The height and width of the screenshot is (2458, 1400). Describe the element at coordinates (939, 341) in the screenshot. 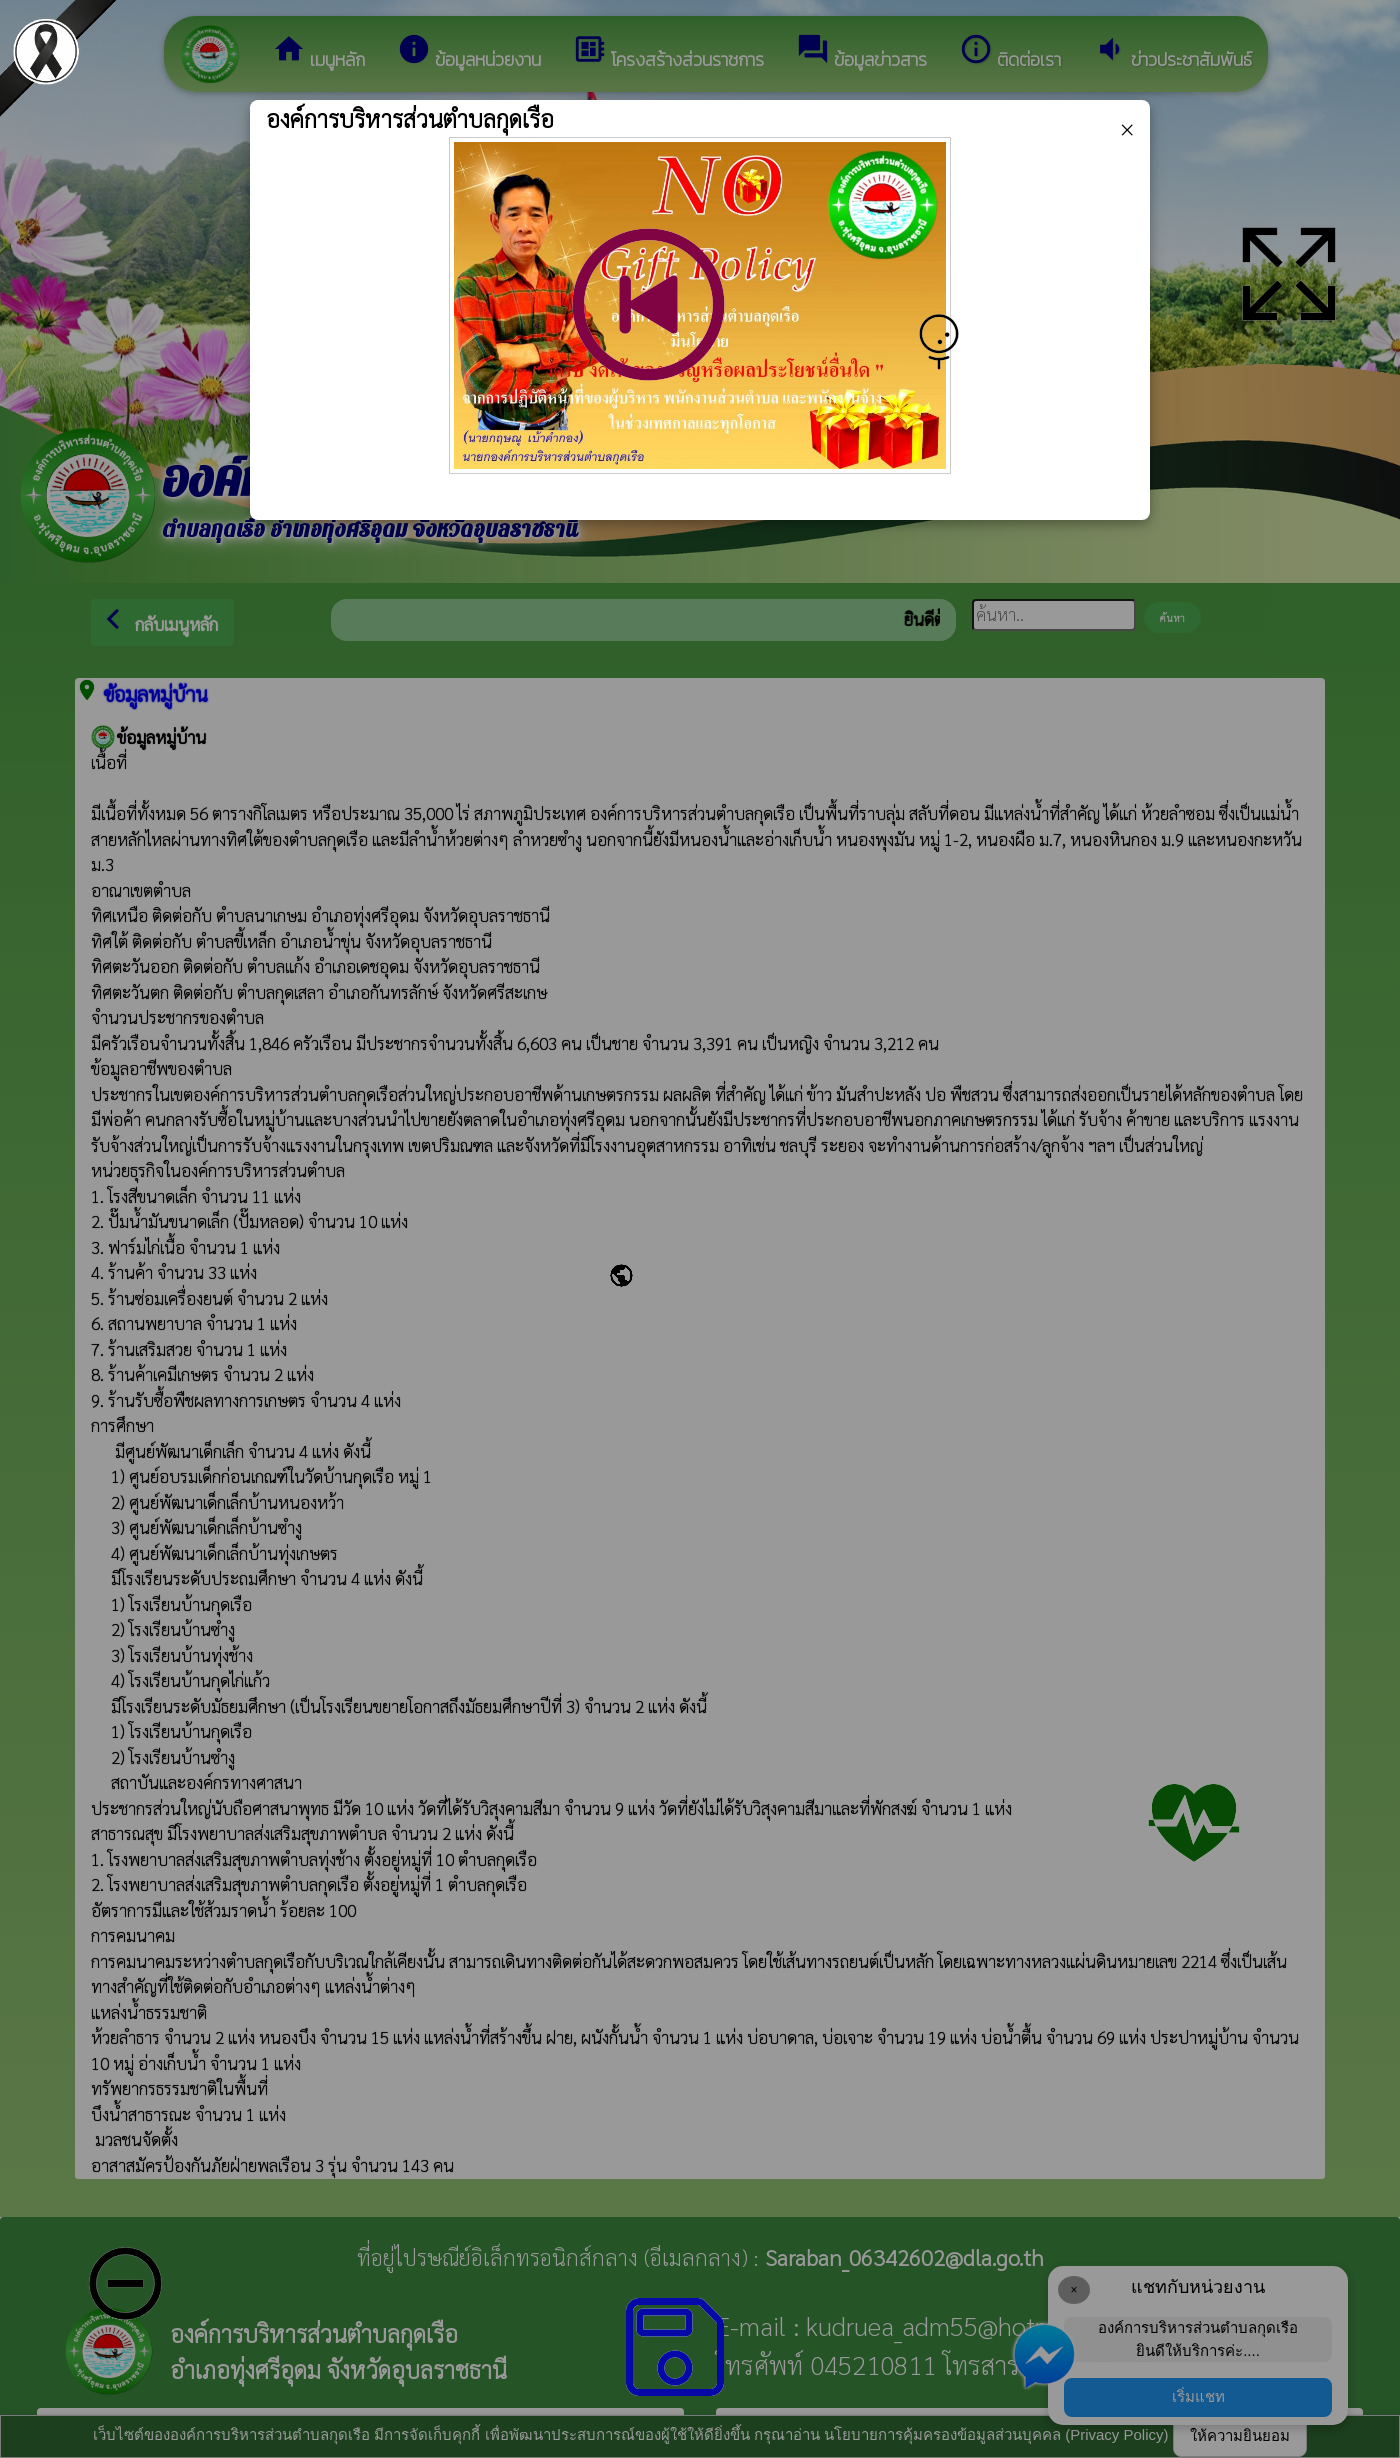

I see `access golf-related features or content` at that location.